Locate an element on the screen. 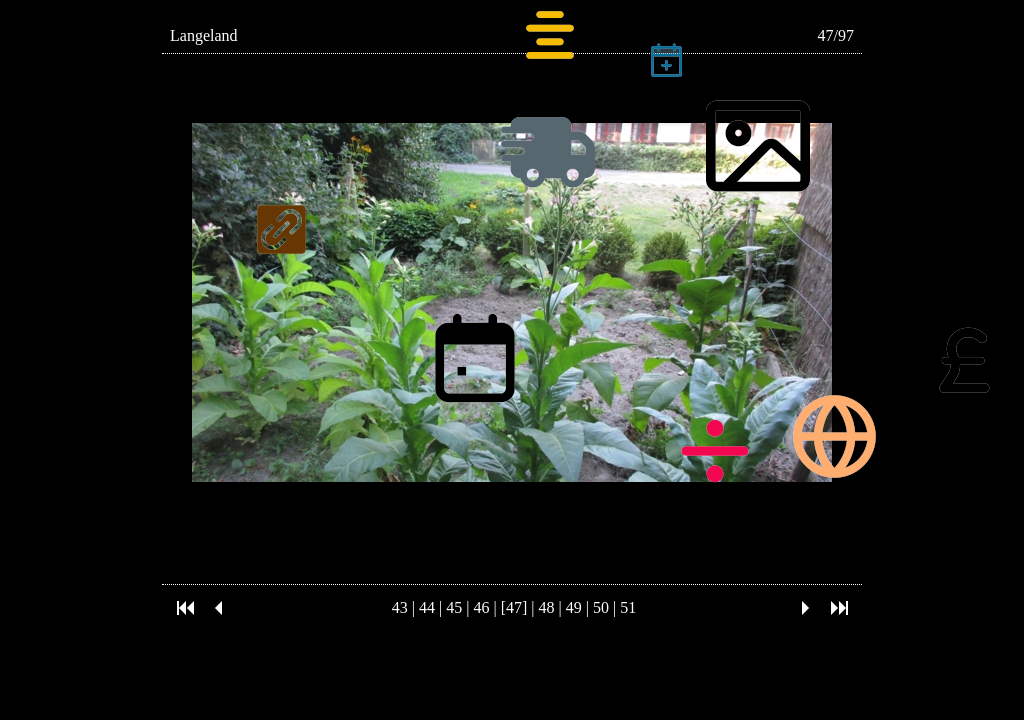 The height and width of the screenshot is (720, 1024). indicates price or payment in British pounds is located at coordinates (965, 359).